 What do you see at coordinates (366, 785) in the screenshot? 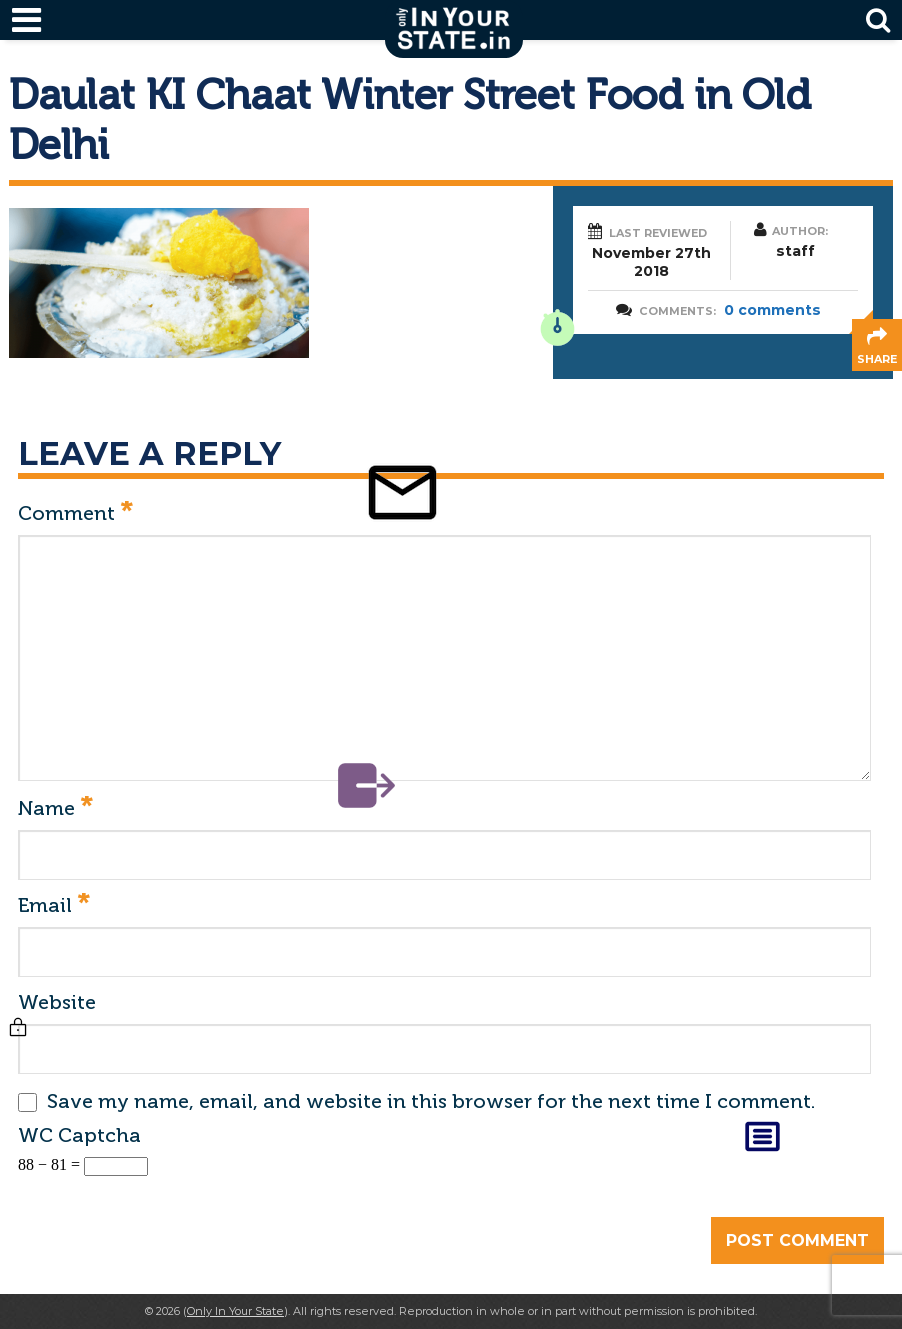
I see `log out of your account` at bounding box center [366, 785].